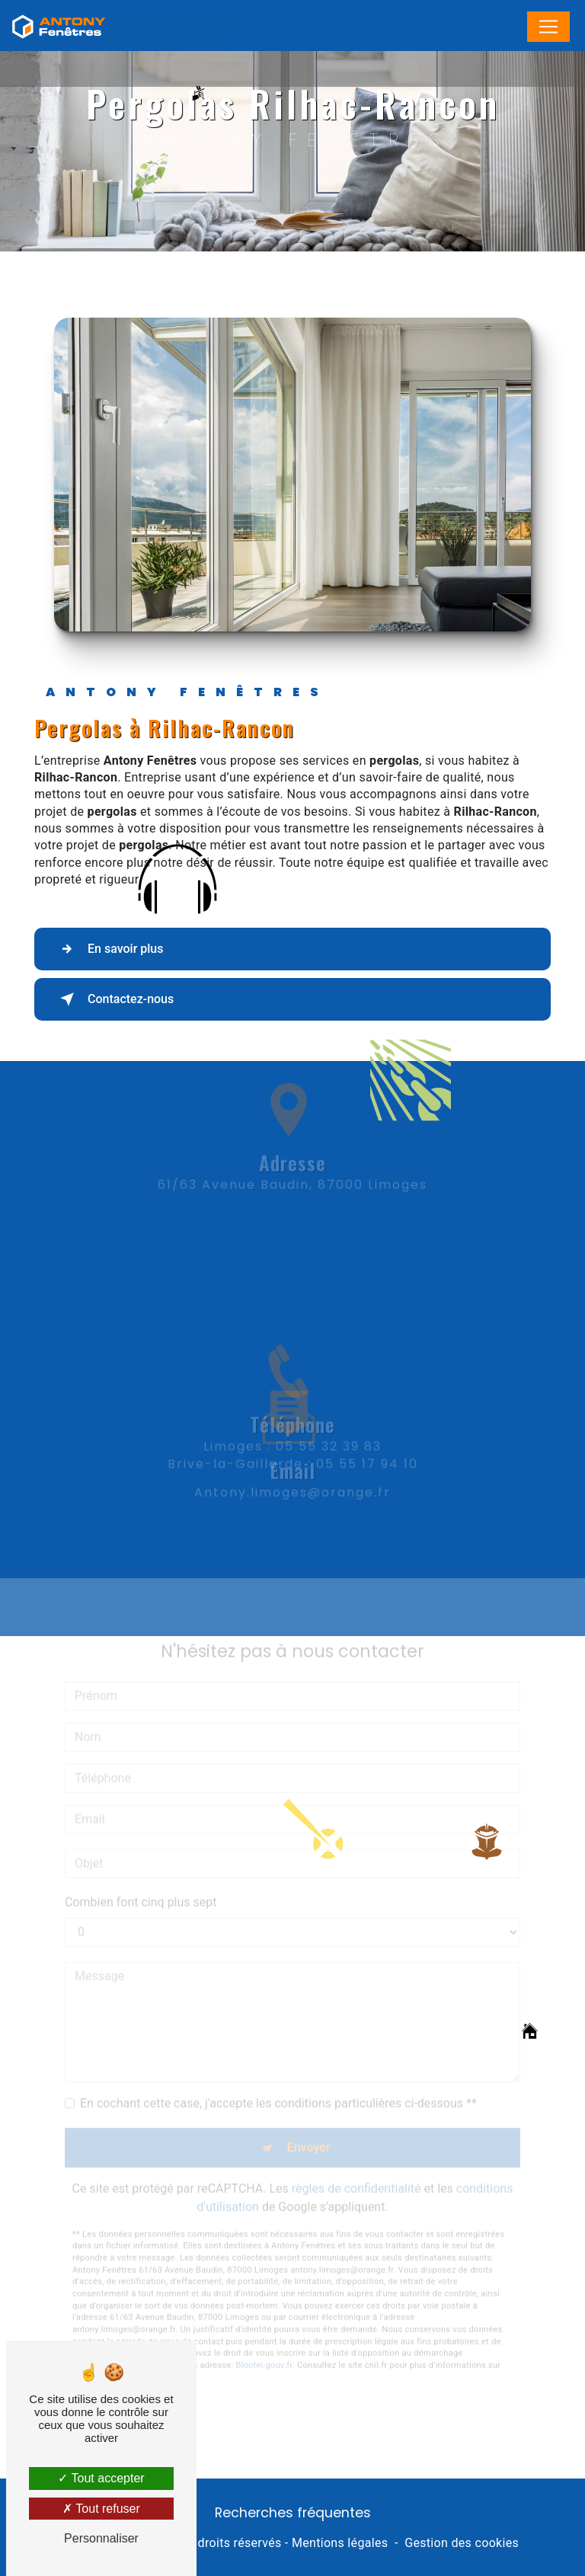 The width and height of the screenshot is (585, 2576). Describe the element at coordinates (313, 1829) in the screenshot. I see `activate laser targeting mode` at that location.